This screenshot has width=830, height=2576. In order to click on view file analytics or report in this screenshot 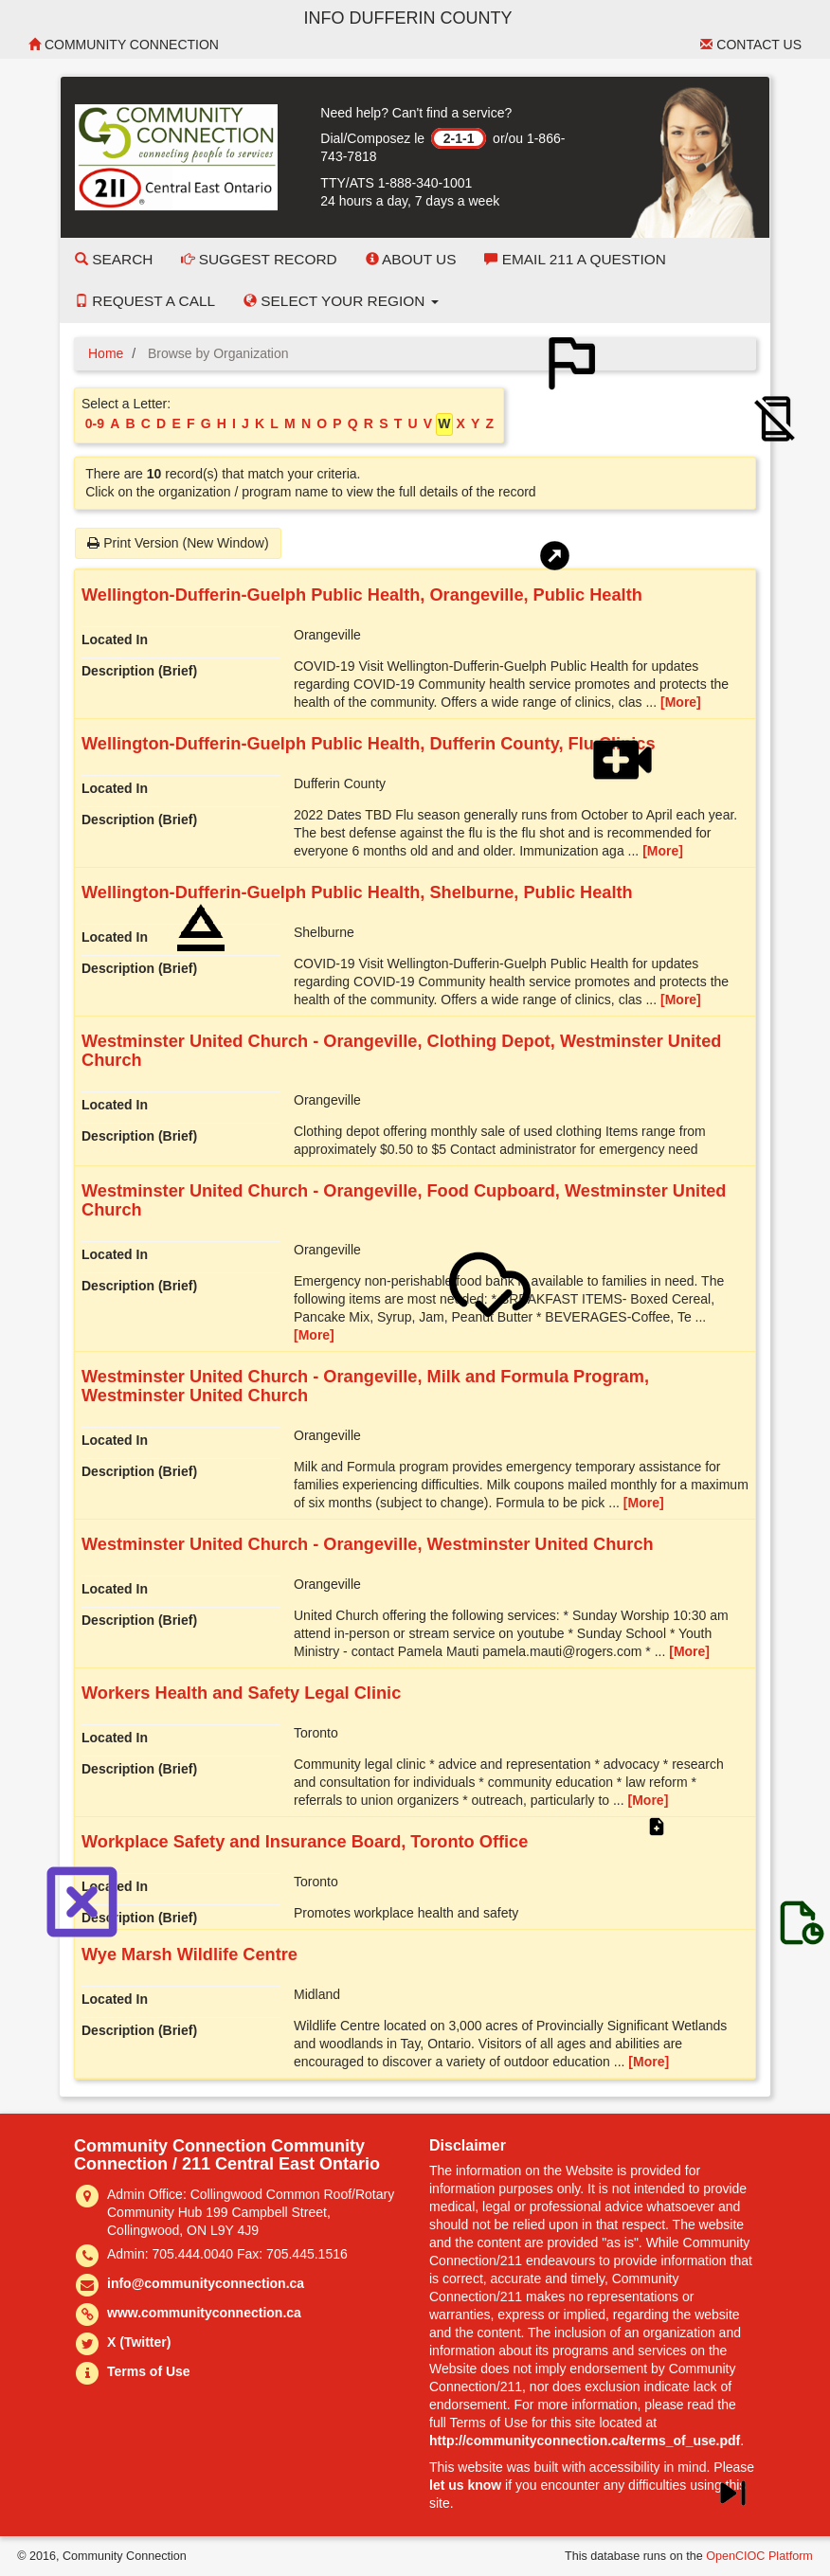, I will do `click(802, 1922)`.